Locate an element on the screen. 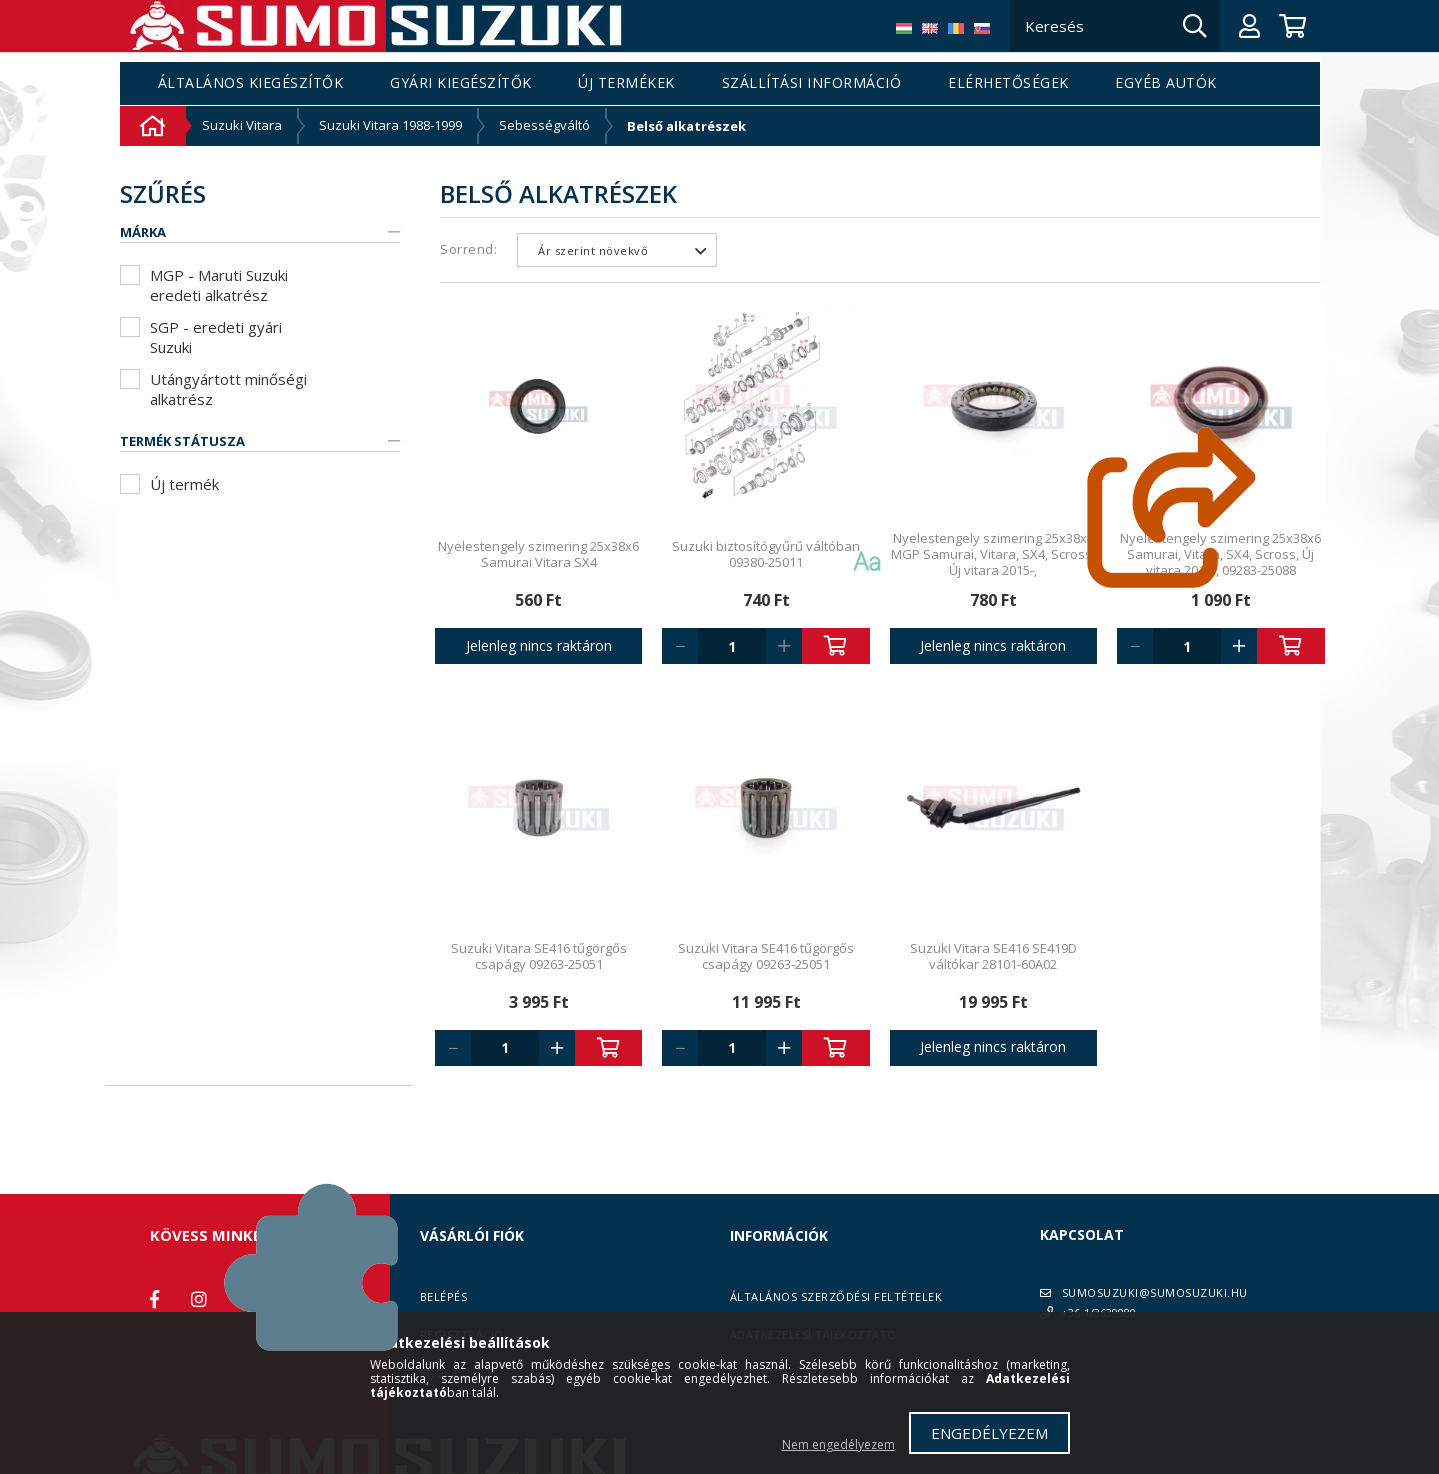 This screenshot has height=1474, width=1439. adjust text or font settings is located at coordinates (867, 561).